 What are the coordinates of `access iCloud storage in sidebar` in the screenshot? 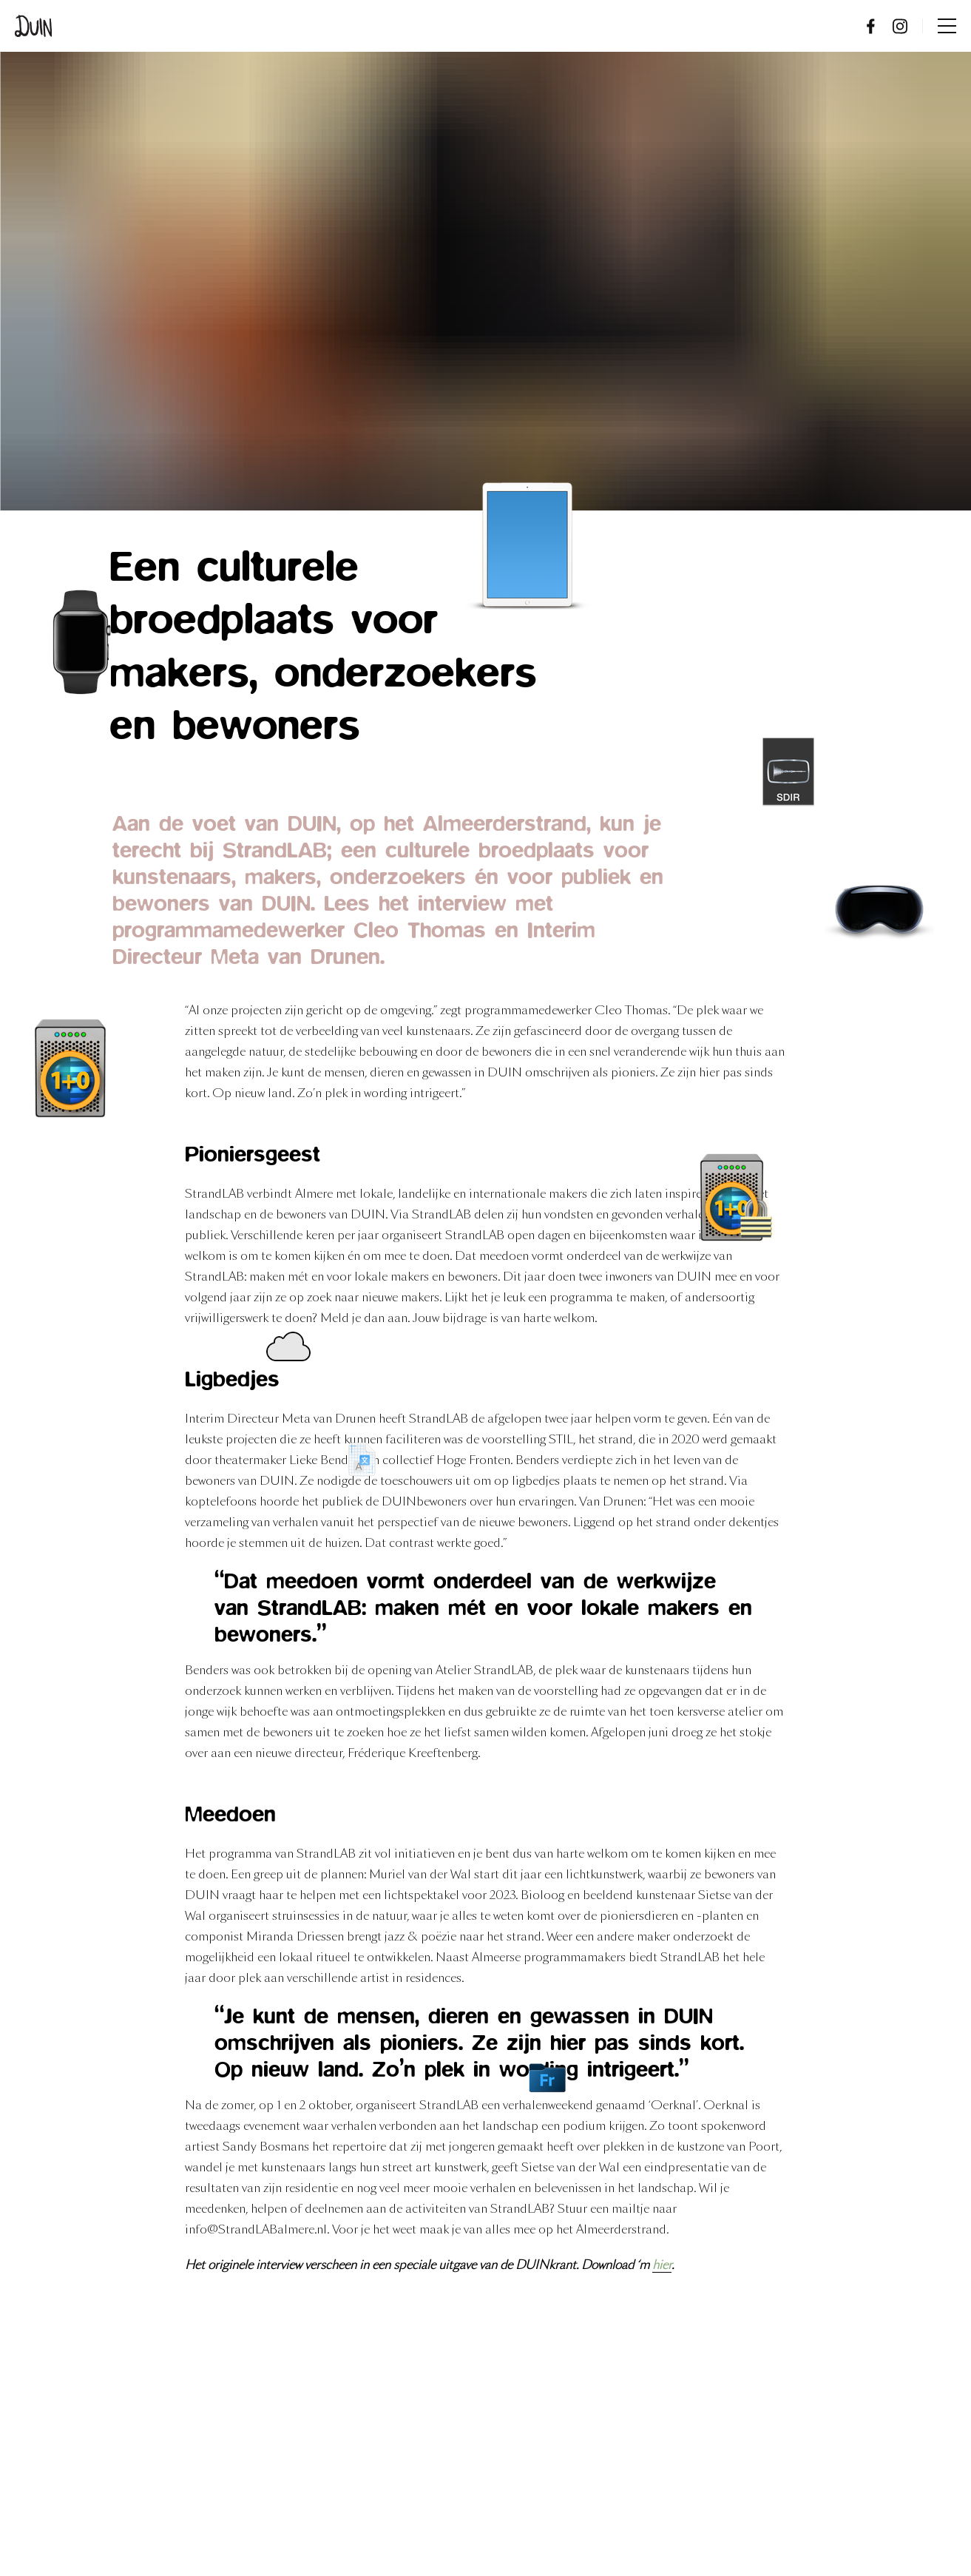 It's located at (288, 1346).